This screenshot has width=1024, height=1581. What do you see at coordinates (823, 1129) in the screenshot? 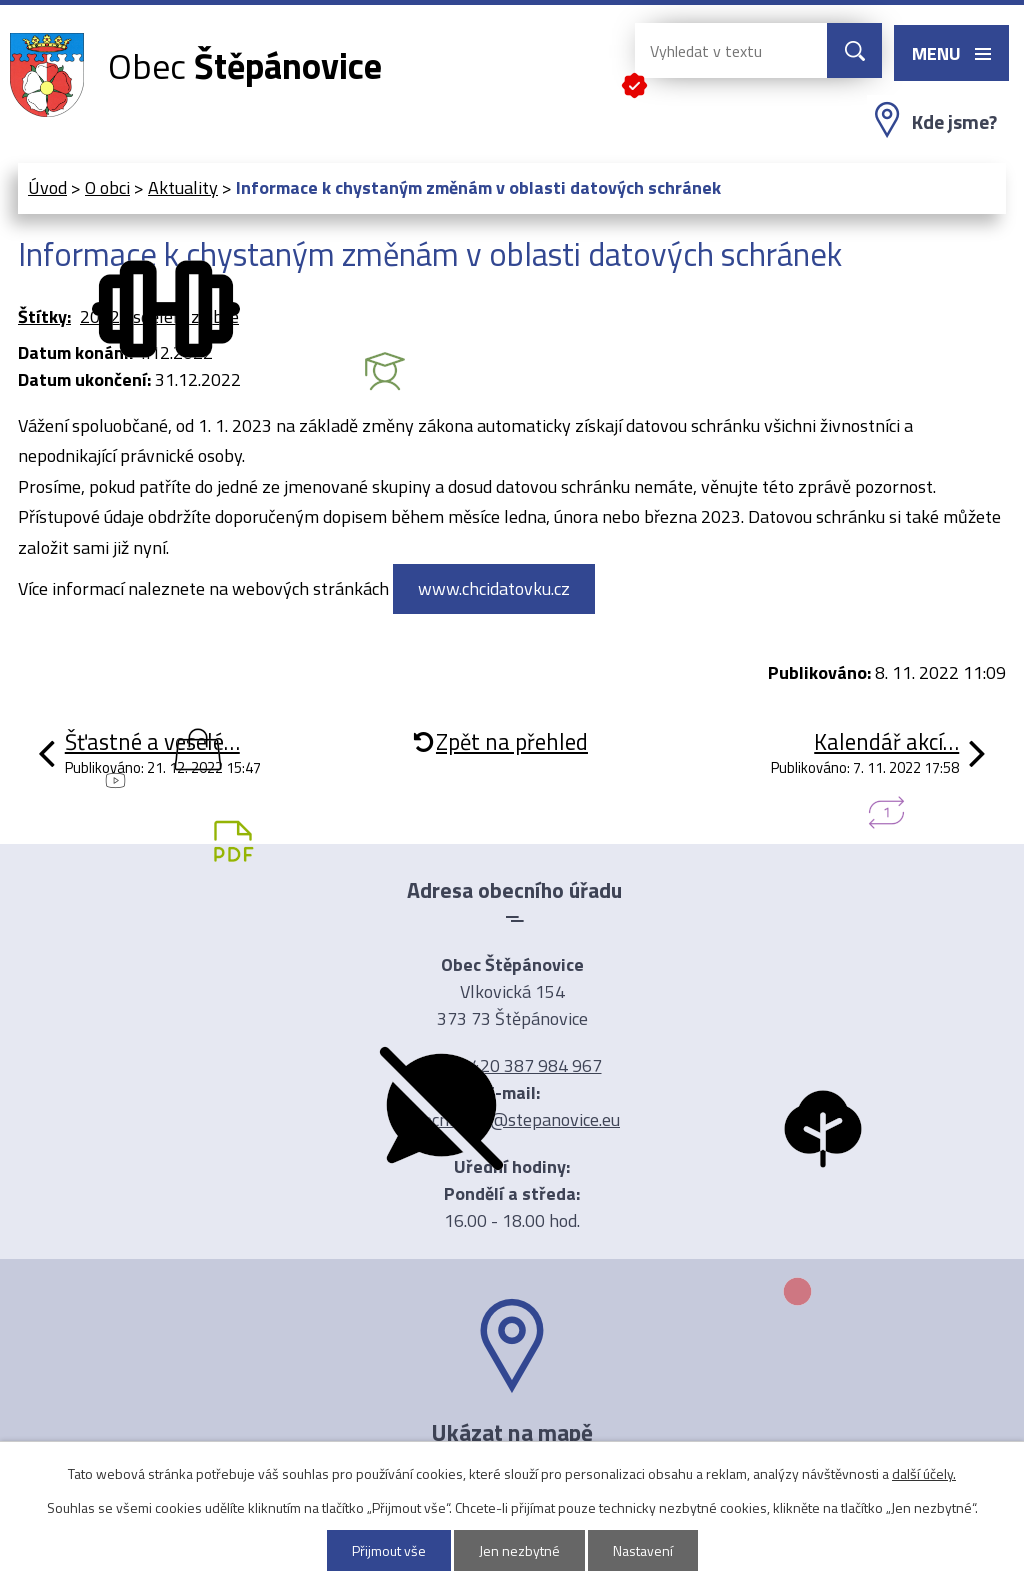
I see `view parks or nature areas on a map` at bounding box center [823, 1129].